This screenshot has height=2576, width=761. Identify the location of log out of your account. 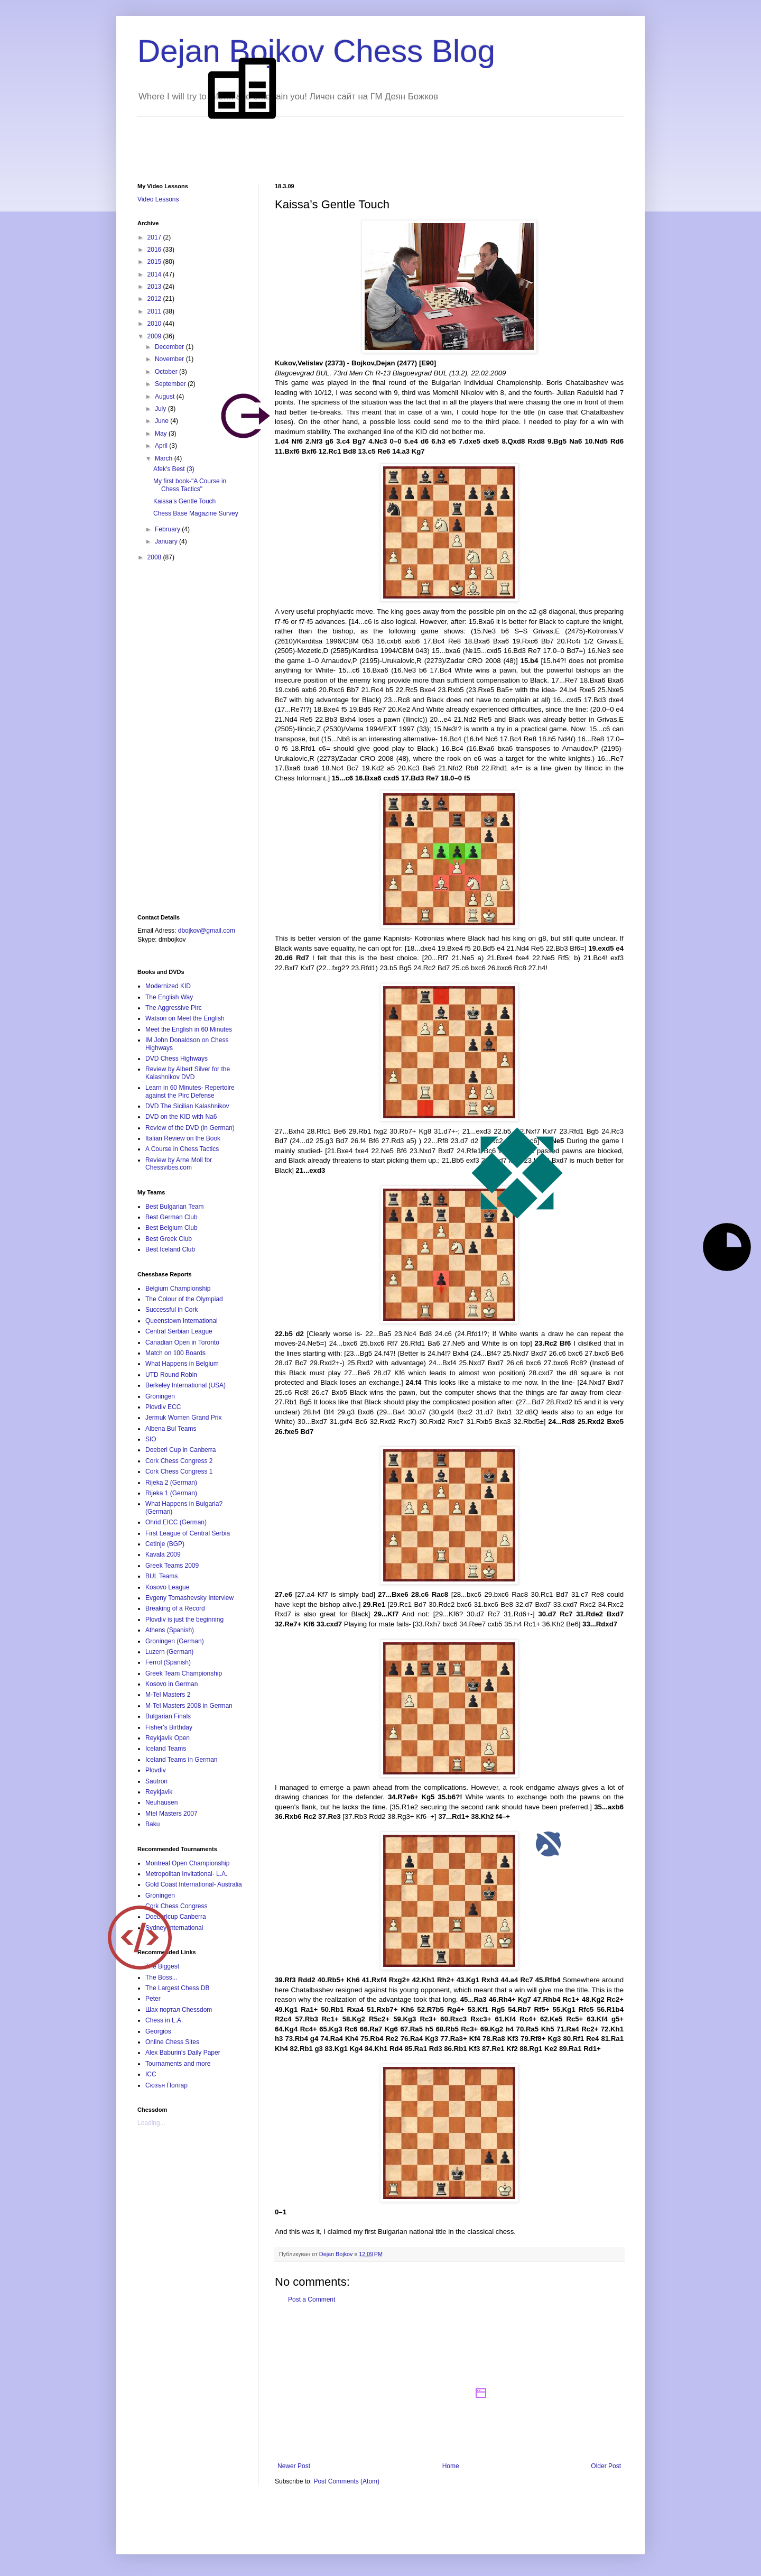
(243, 416).